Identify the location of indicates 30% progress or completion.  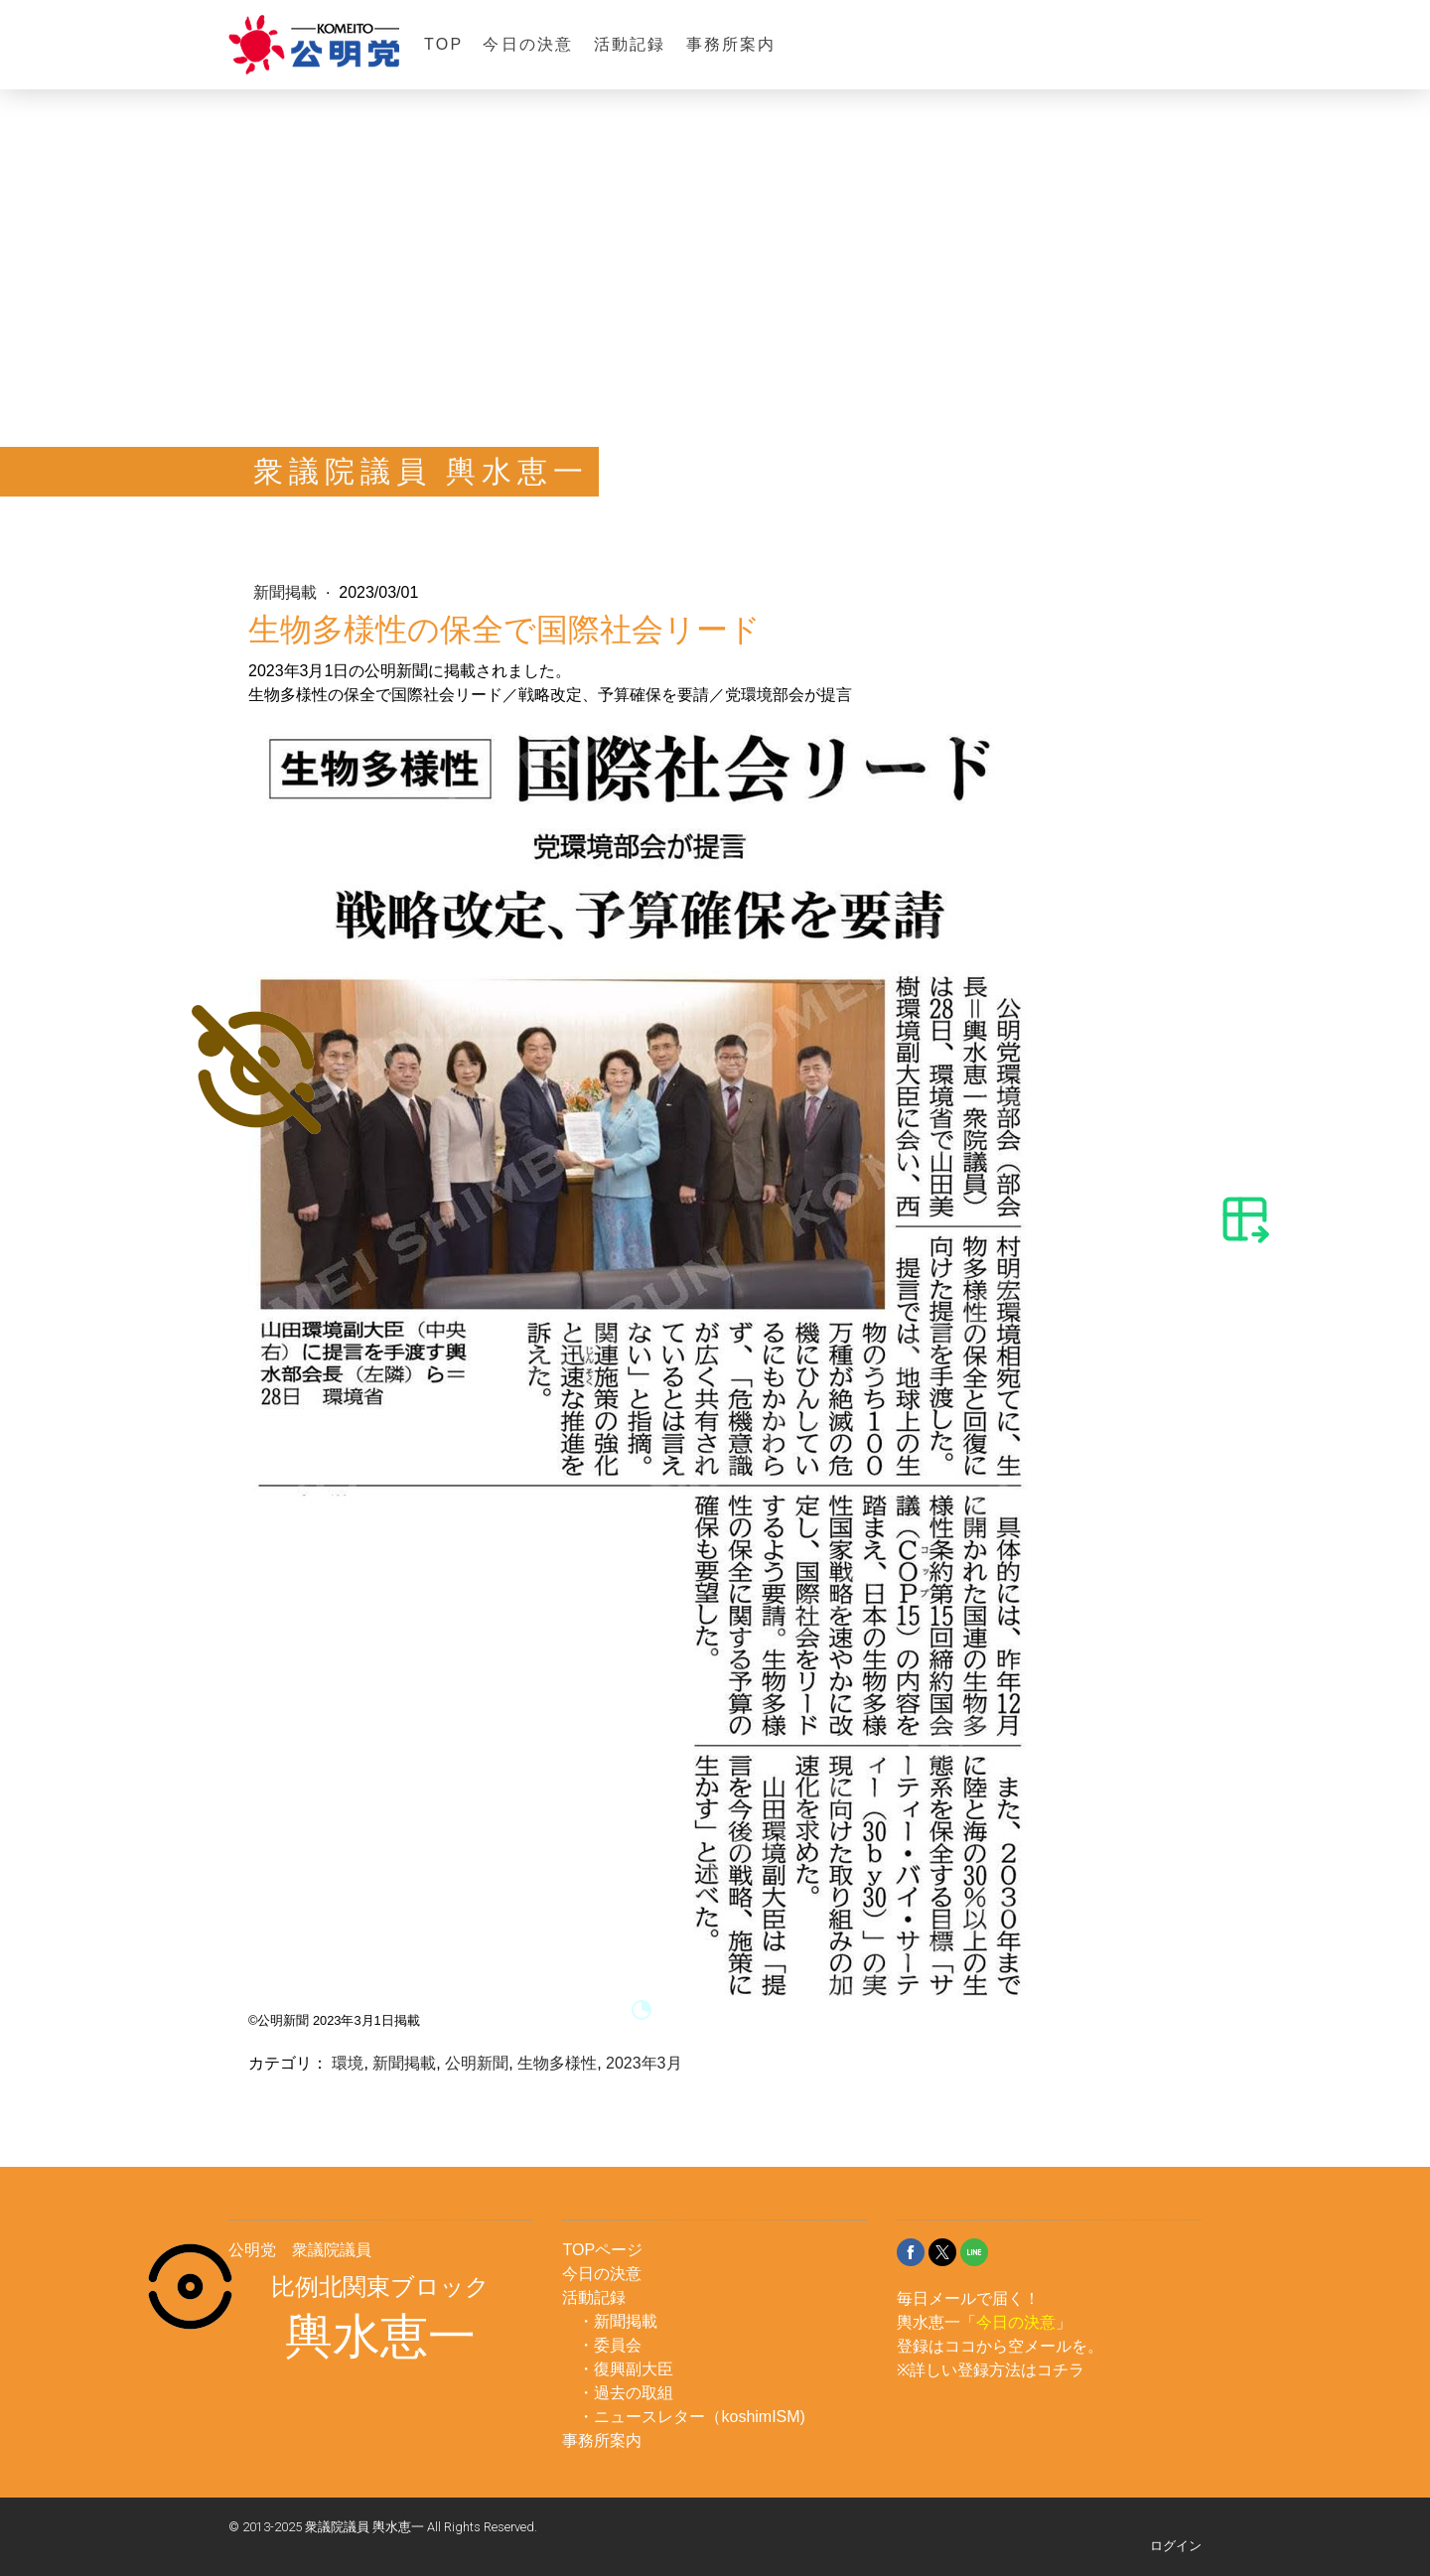
(642, 2010).